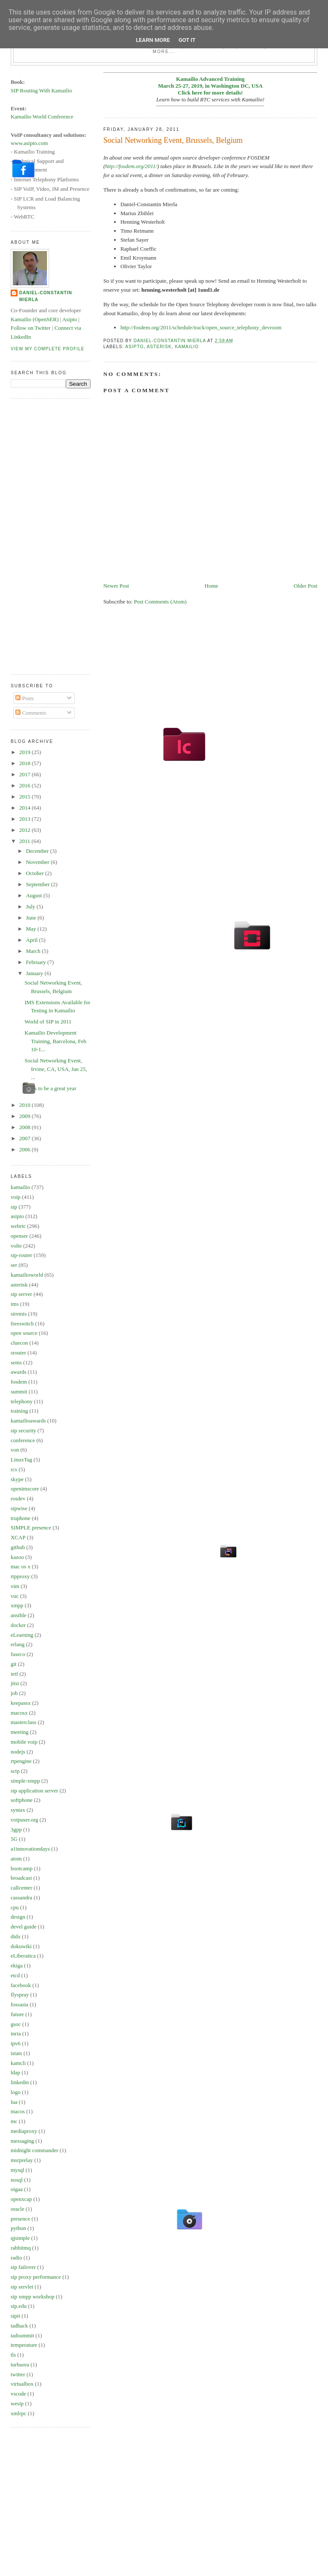 The height and width of the screenshot is (2576, 328). I want to click on access your home folder, so click(29, 1088).